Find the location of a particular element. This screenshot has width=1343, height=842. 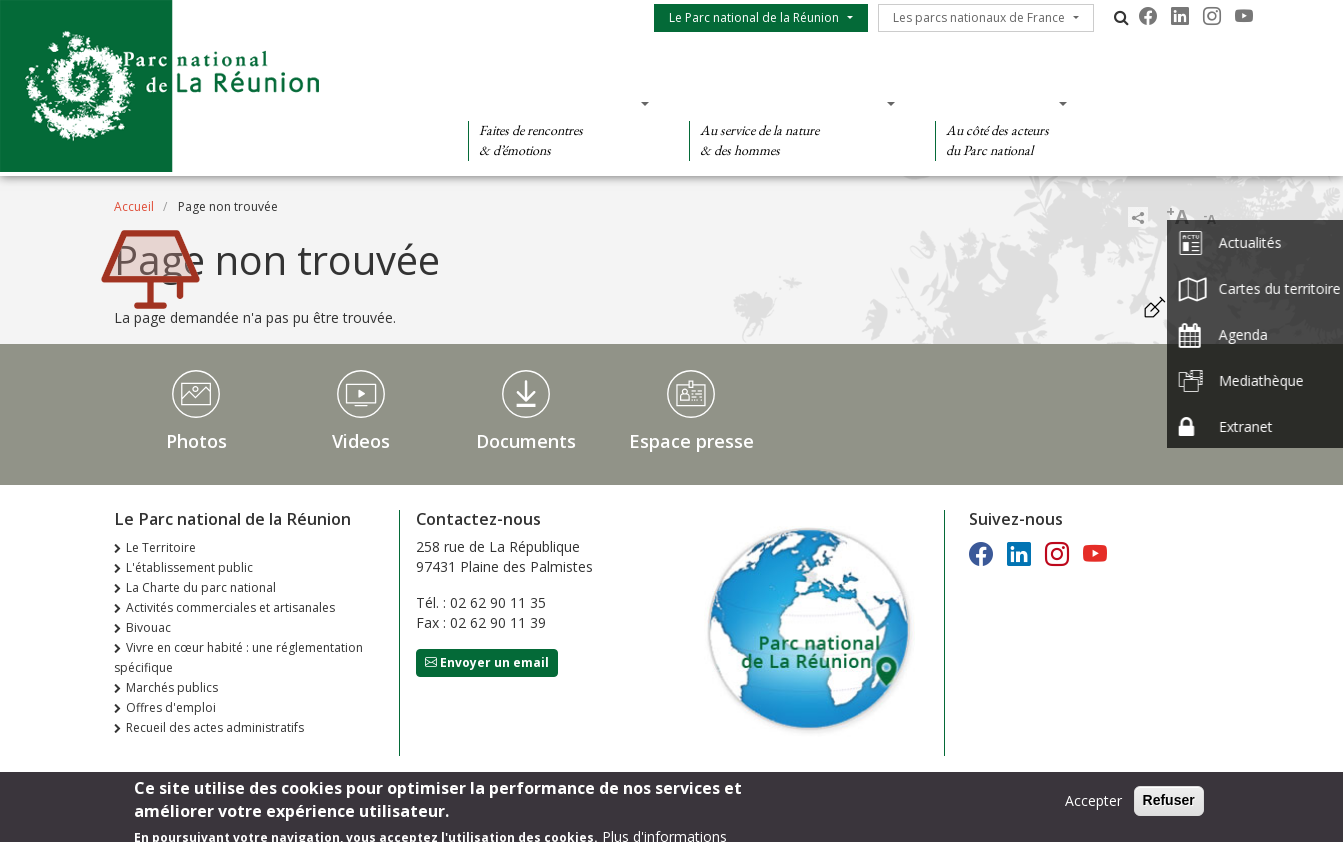

toggle desk lamp or lighting settings is located at coordinates (150, 269).